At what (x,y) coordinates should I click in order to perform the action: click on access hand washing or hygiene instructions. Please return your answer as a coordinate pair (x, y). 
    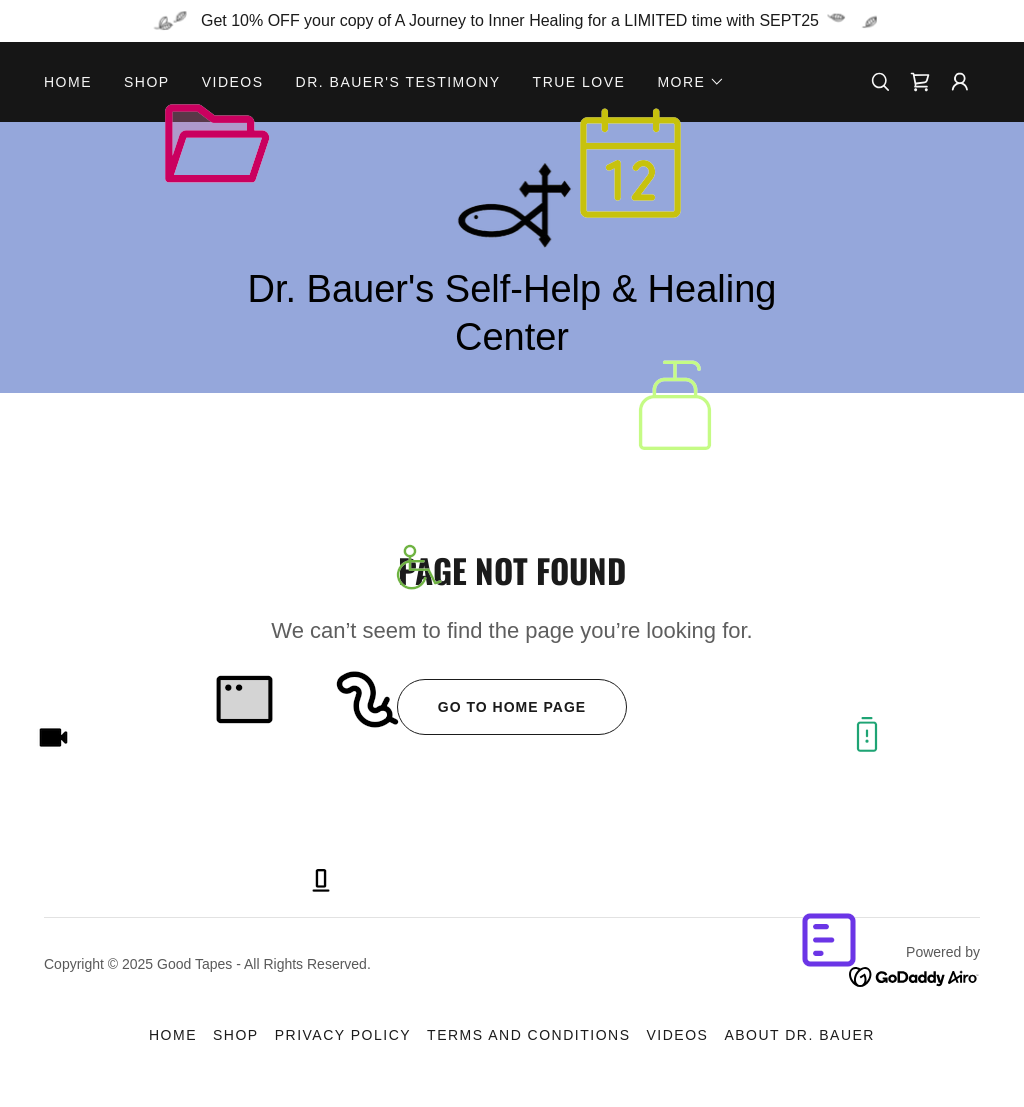
    Looking at the image, I should click on (675, 407).